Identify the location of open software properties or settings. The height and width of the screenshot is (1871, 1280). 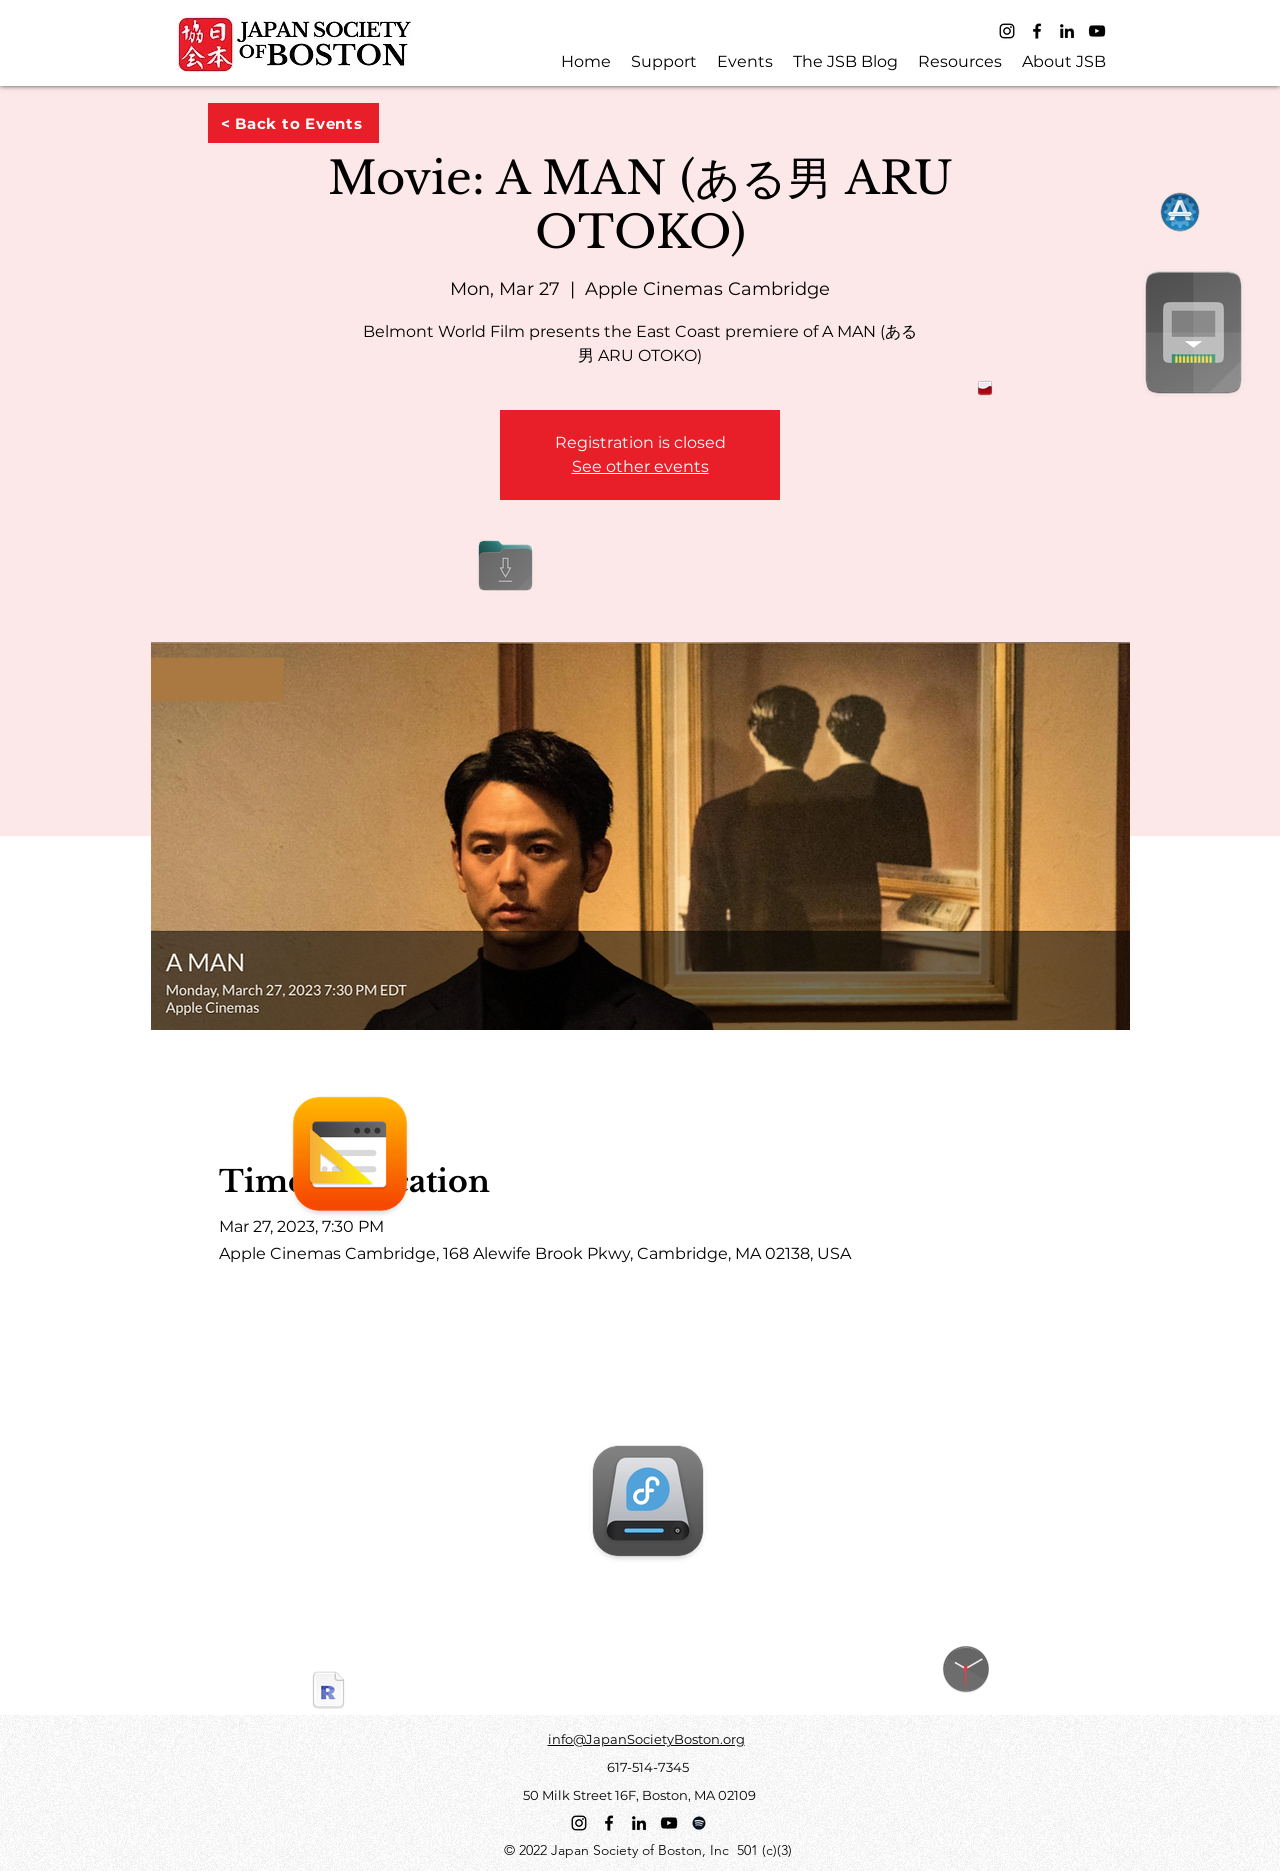
(1180, 212).